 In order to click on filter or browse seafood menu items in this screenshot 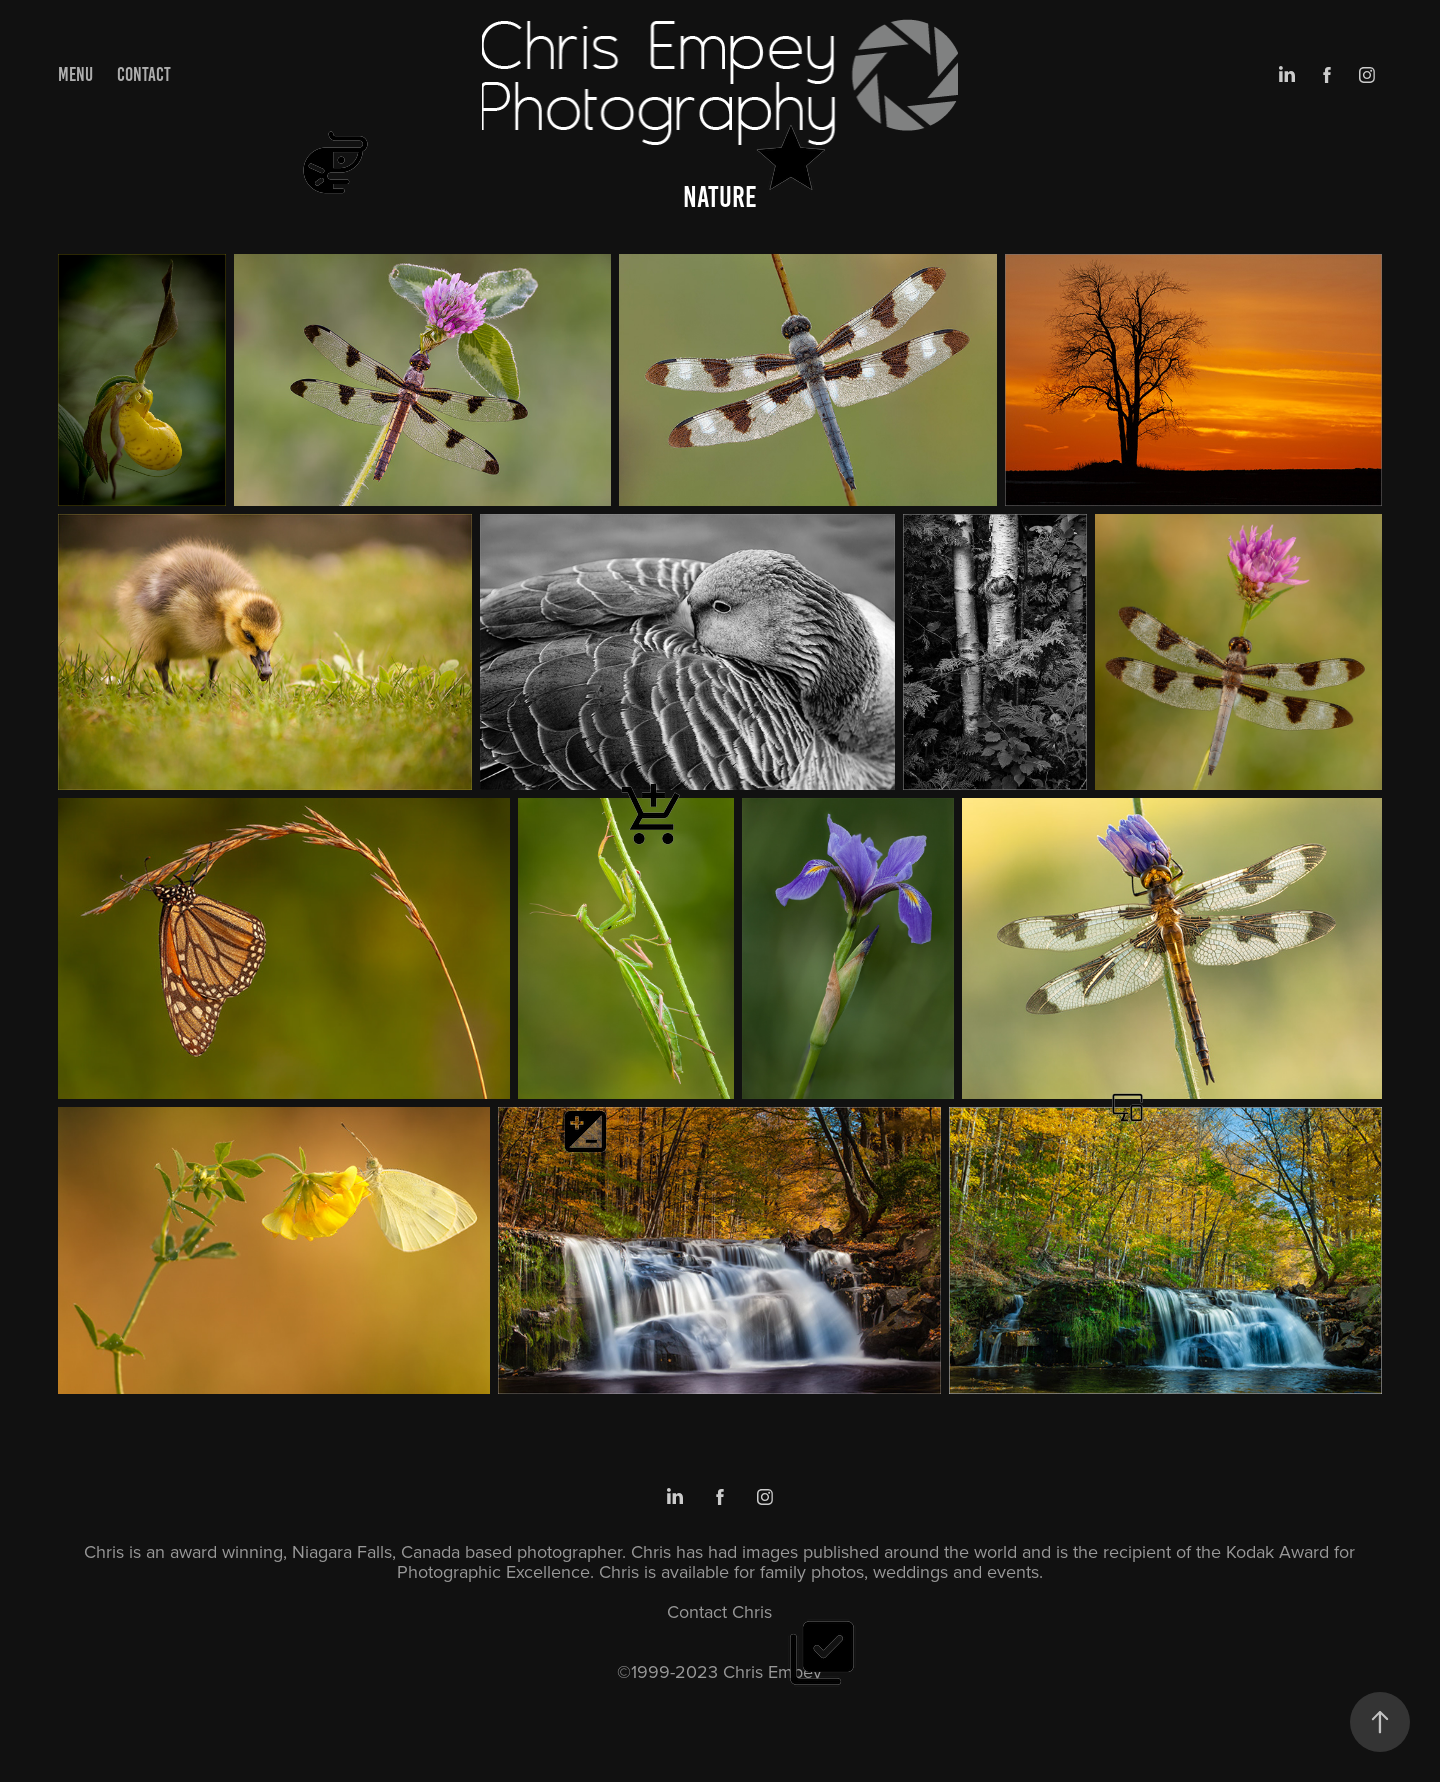, I will do `click(335, 163)`.